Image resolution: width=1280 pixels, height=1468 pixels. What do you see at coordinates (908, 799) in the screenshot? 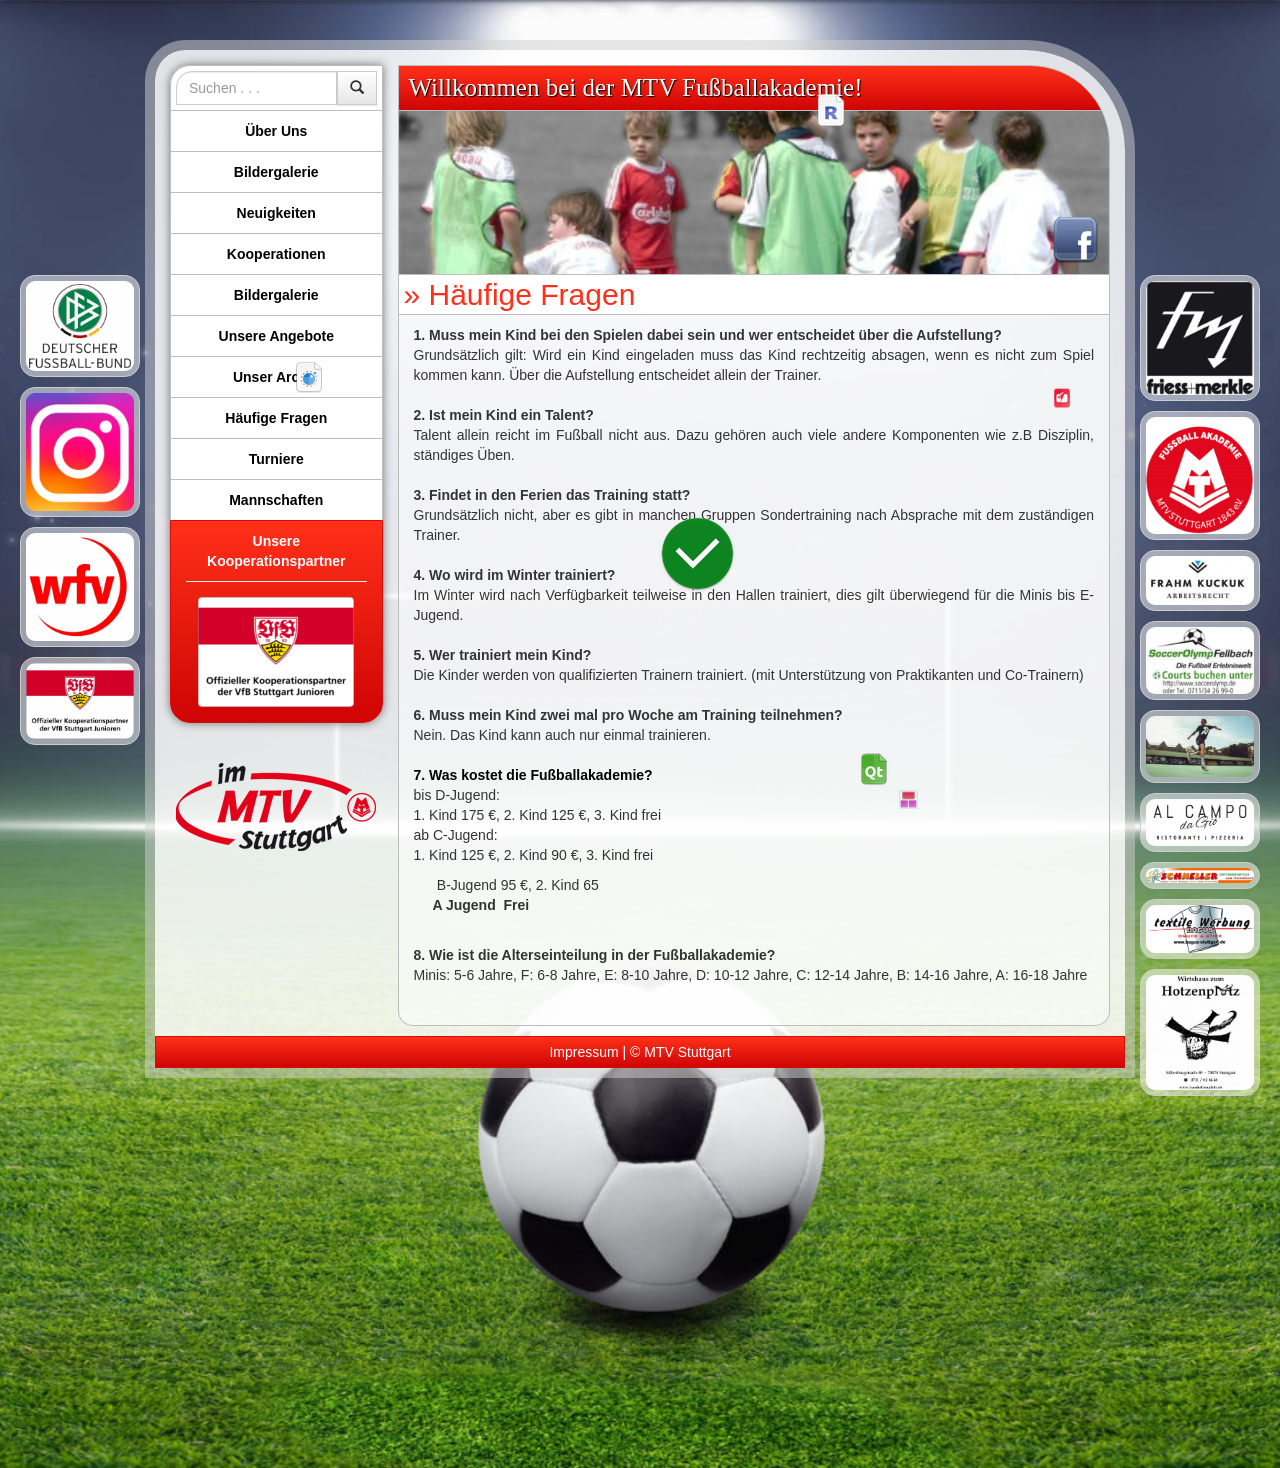
I see `select all items in the current view` at bounding box center [908, 799].